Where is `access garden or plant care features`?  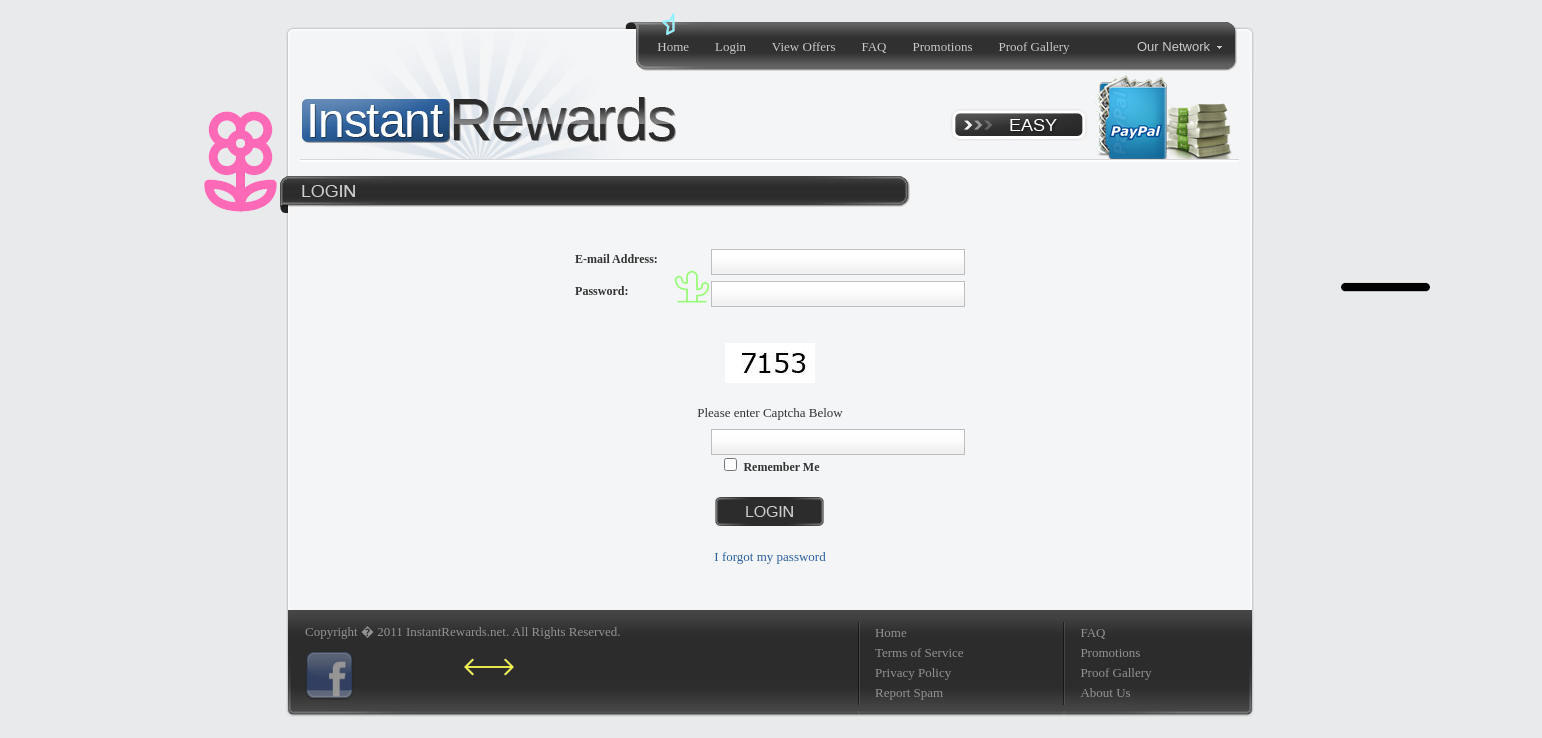 access garden or plant care features is located at coordinates (240, 161).